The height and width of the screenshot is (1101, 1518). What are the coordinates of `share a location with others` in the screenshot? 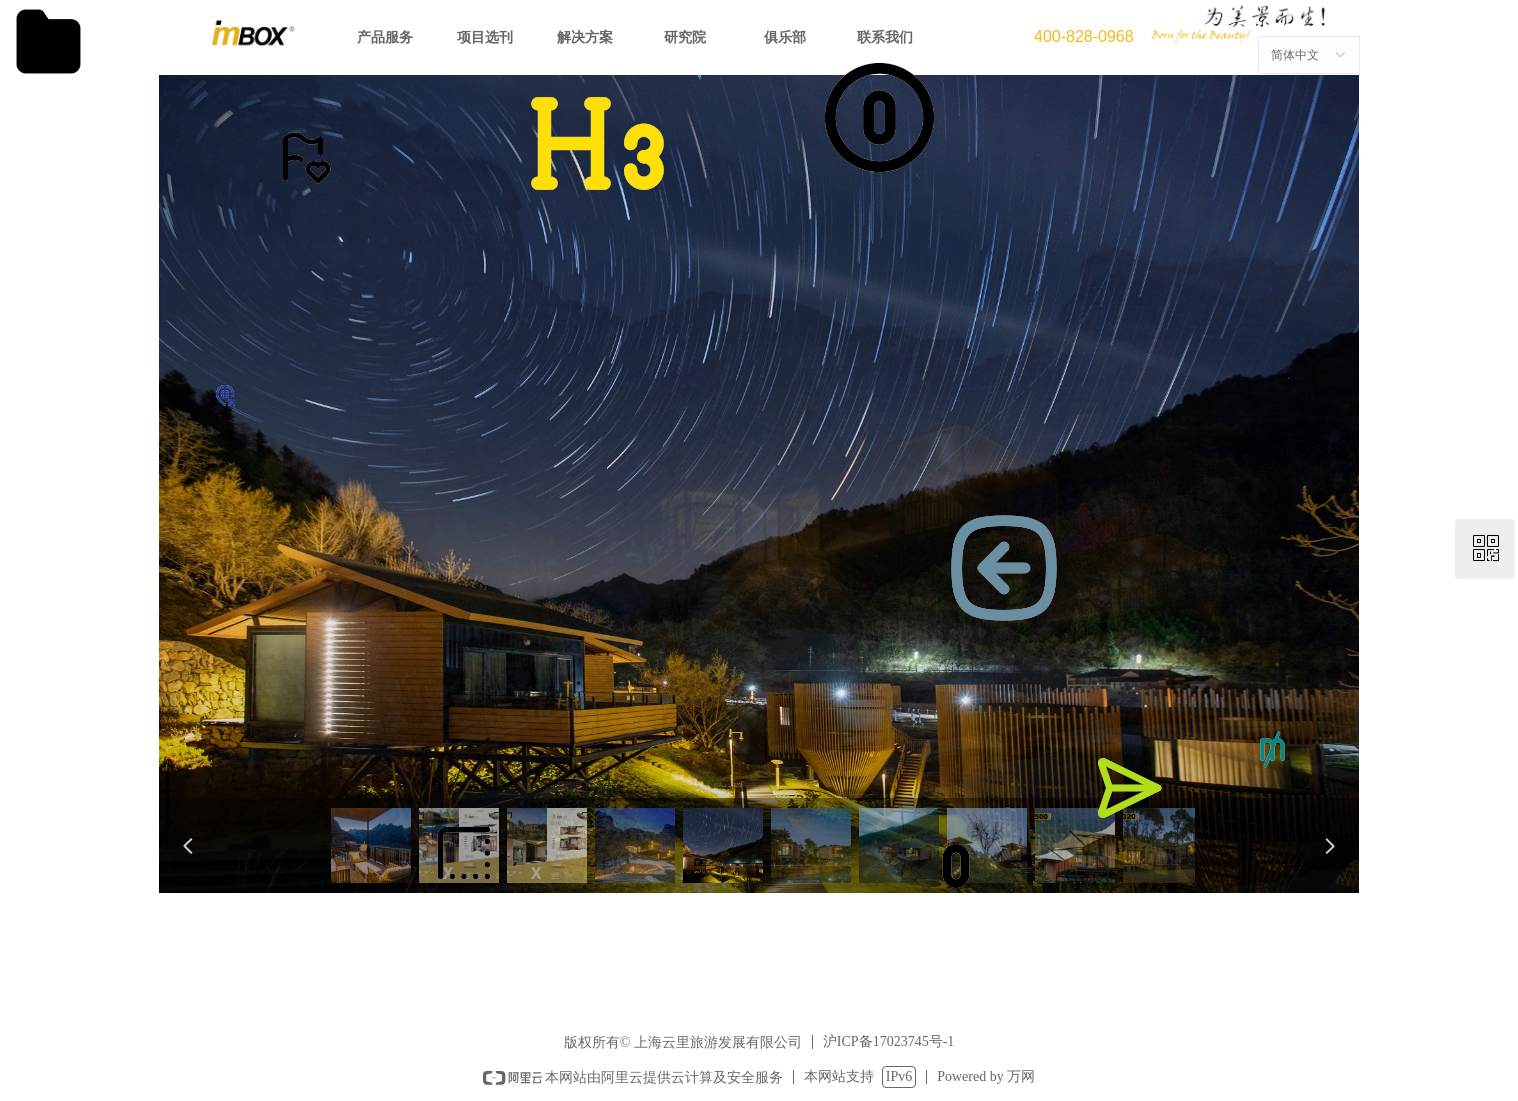 It's located at (225, 395).